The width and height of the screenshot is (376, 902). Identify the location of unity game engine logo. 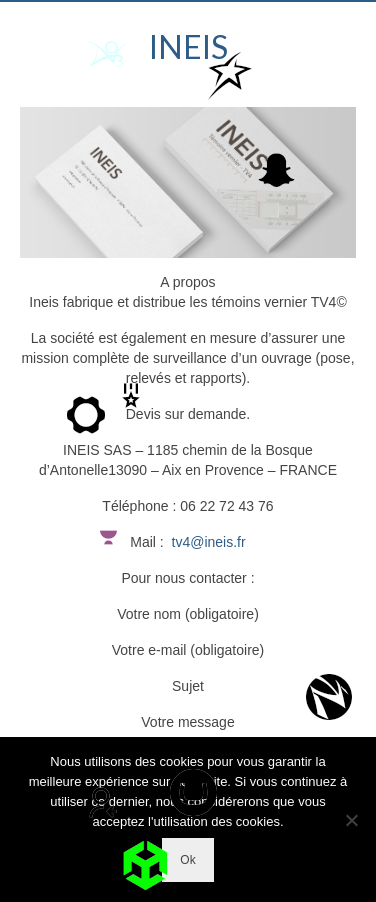
(145, 865).